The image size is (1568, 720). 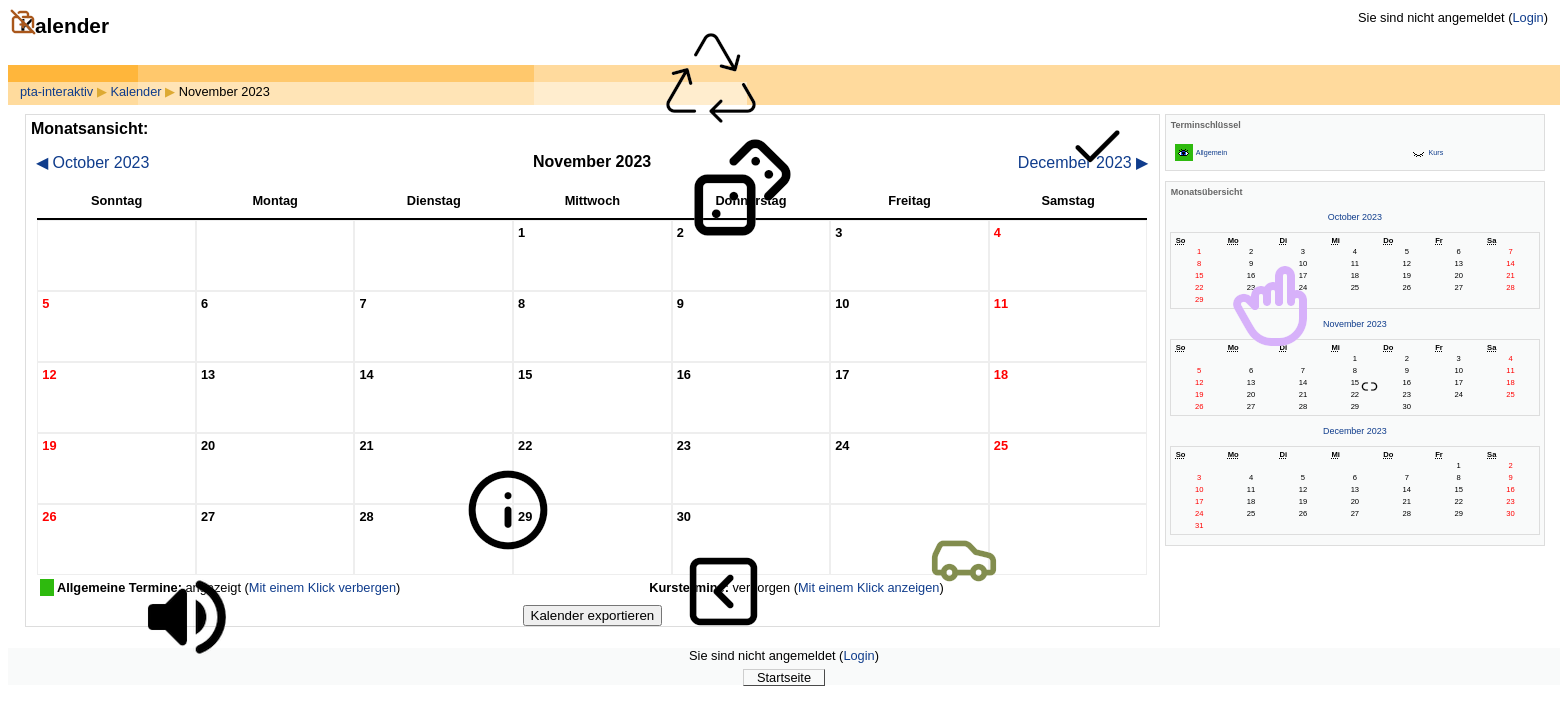 I want to click on randomize or shuffle content, so click(x=742, y=187).